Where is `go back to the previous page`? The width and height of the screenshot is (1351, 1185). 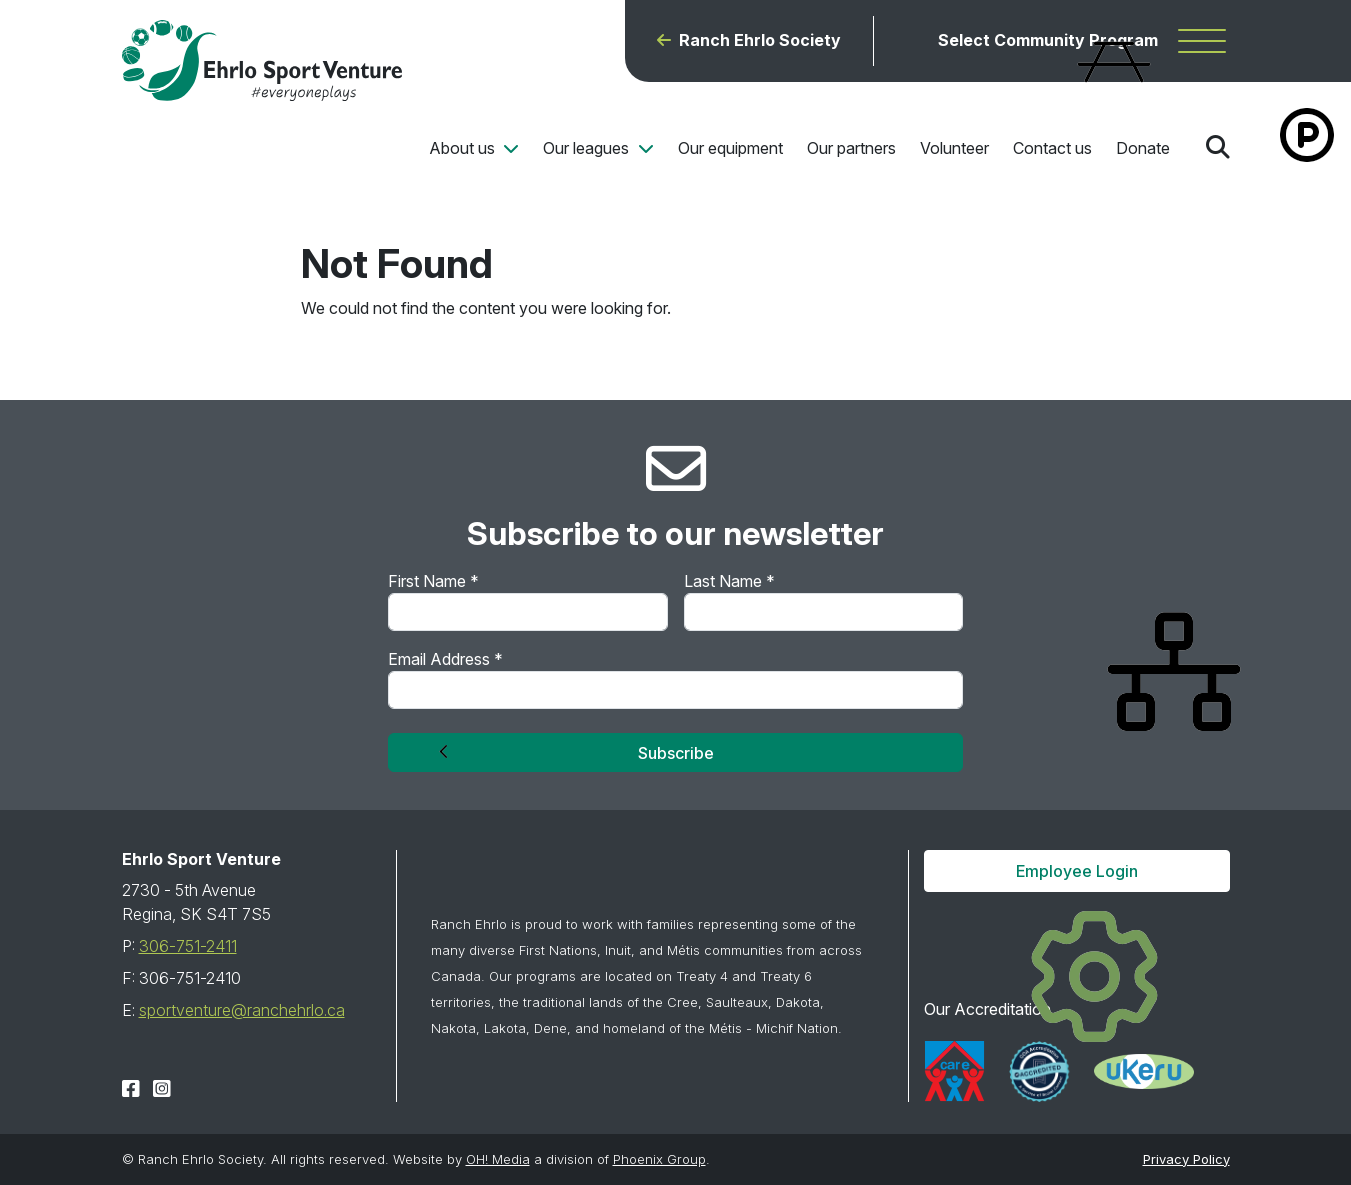
go back to the previous page is located at coordinates (444, 751).